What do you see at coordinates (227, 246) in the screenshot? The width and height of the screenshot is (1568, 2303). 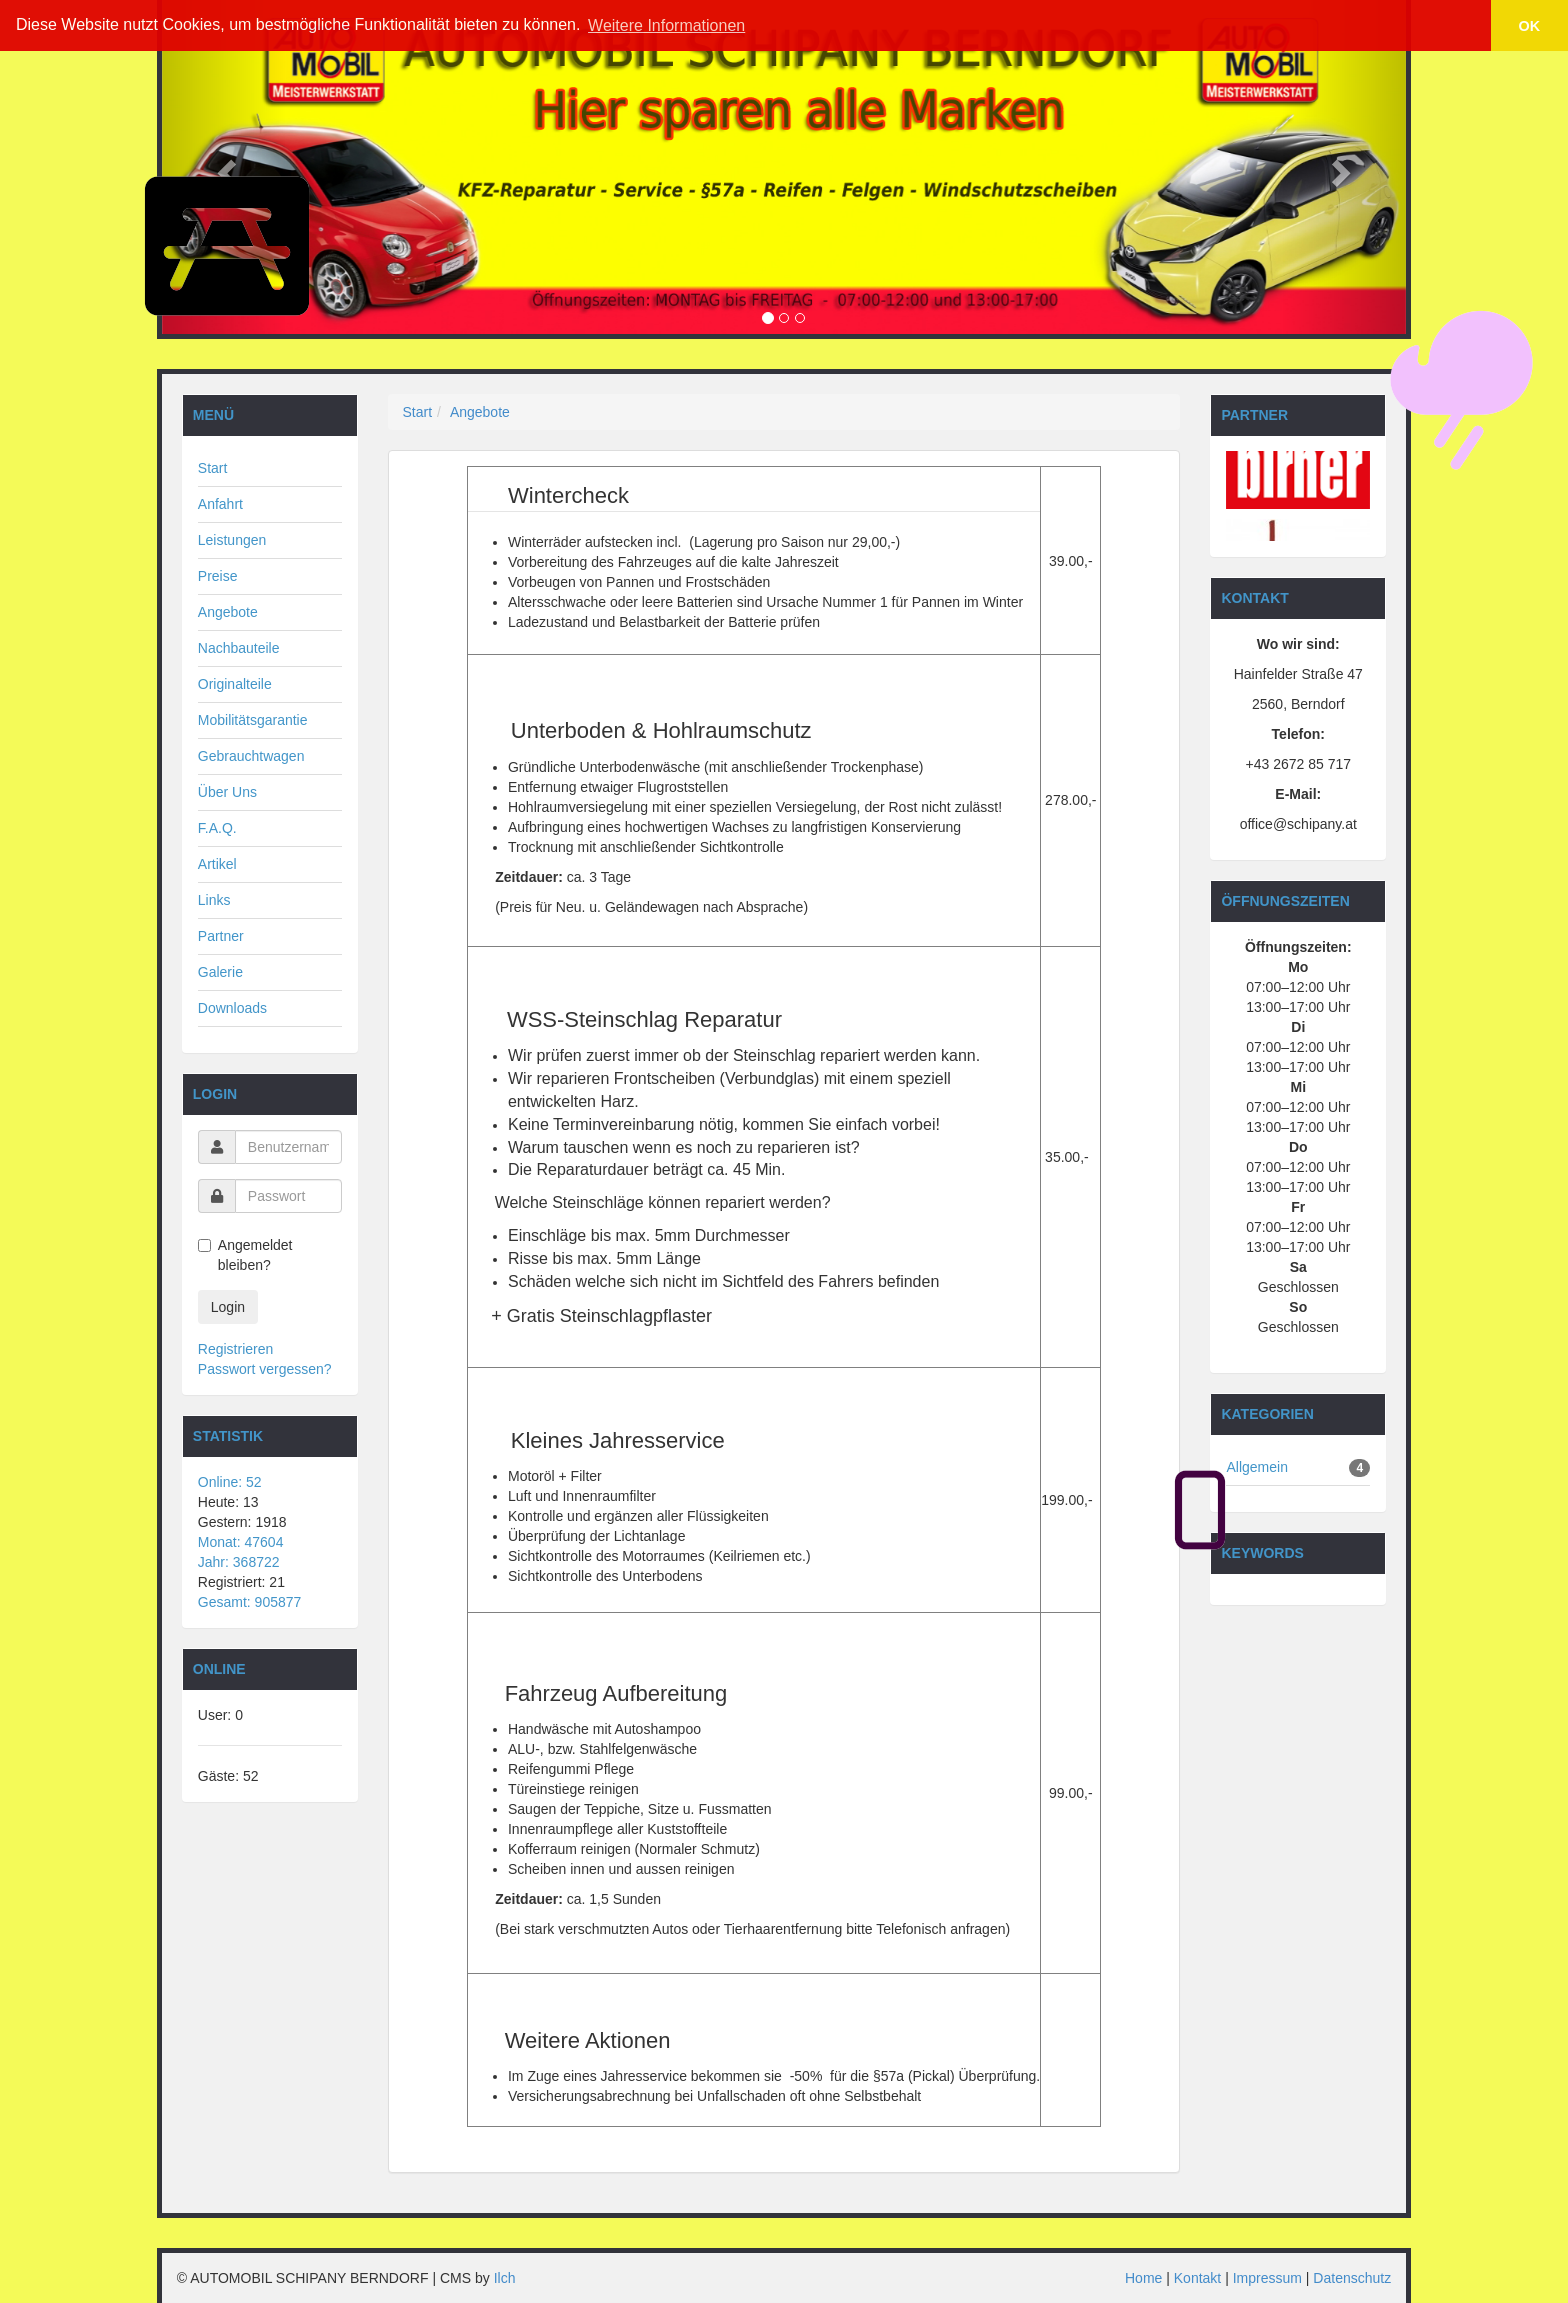 I see `indicates a picnic area or rest stop` at bounding box center [227, 246].